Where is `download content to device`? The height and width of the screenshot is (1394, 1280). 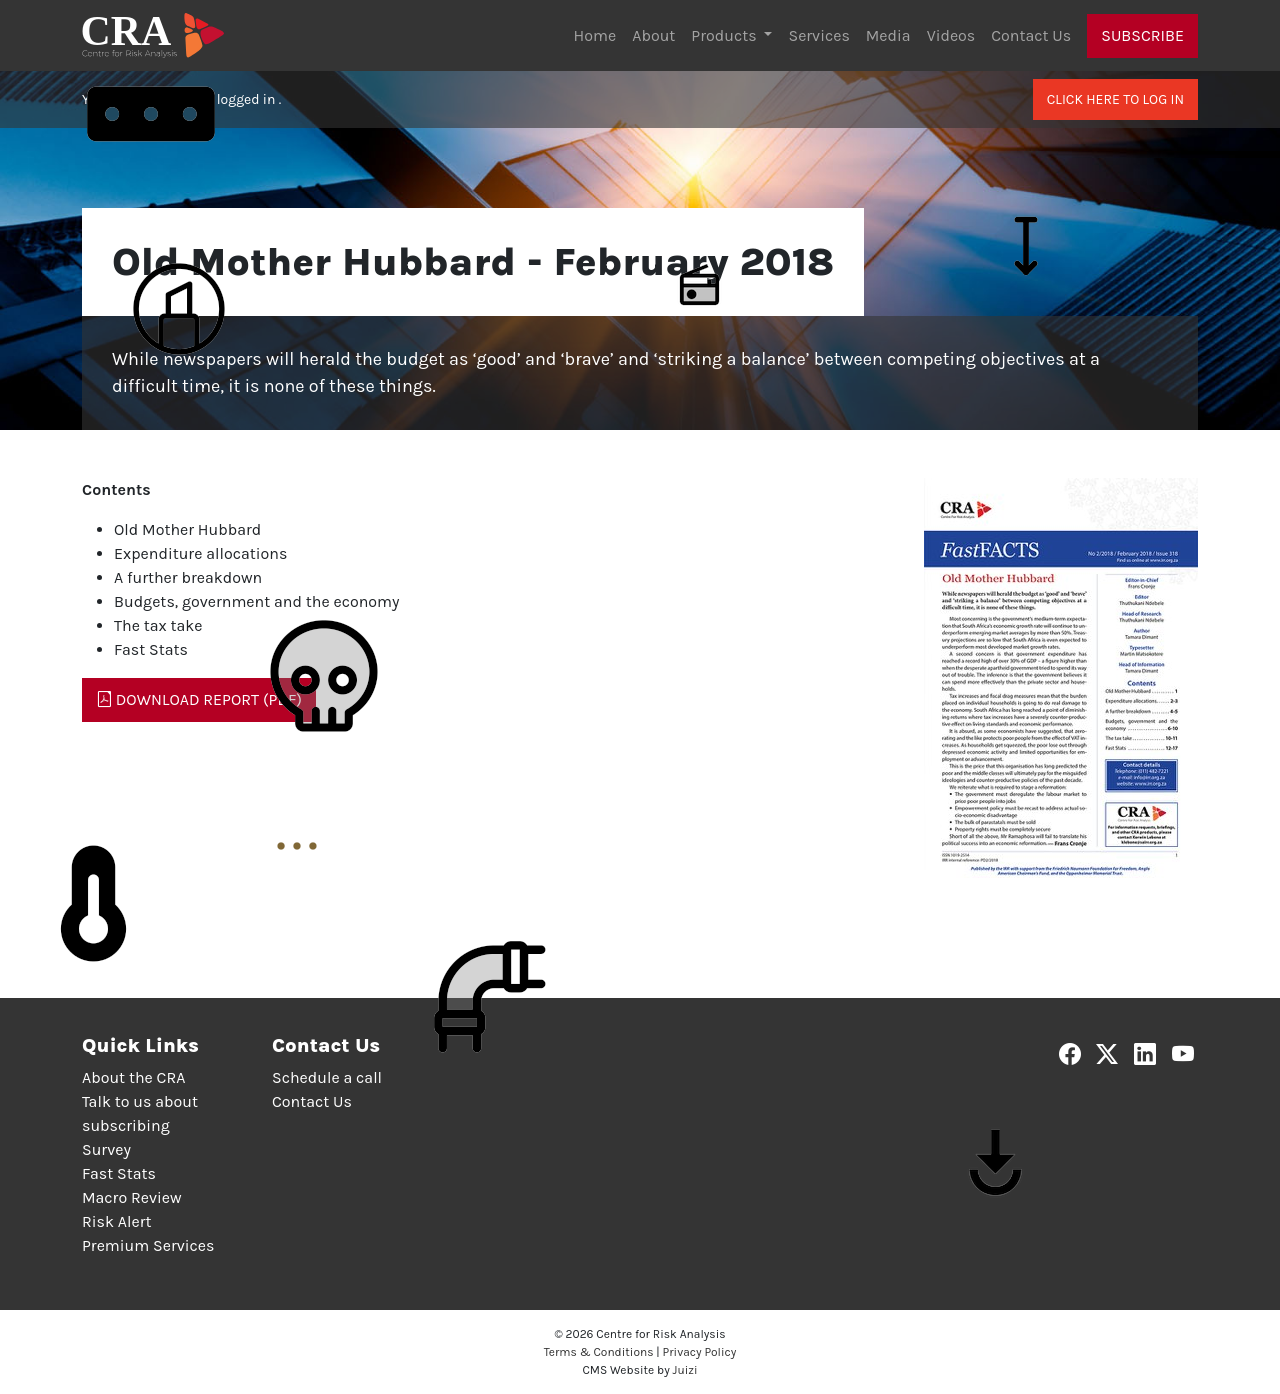 download content to device is located at coordinates (995, 1160).